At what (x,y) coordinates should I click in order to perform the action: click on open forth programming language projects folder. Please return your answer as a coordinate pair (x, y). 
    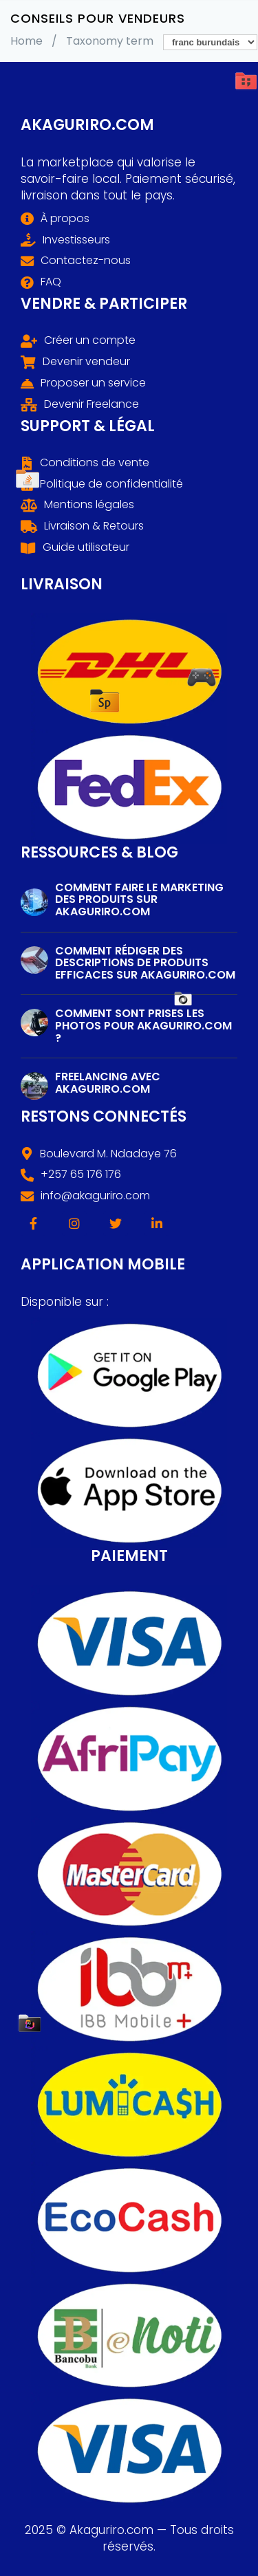
    Looking at the image, I should click on (246, 81).